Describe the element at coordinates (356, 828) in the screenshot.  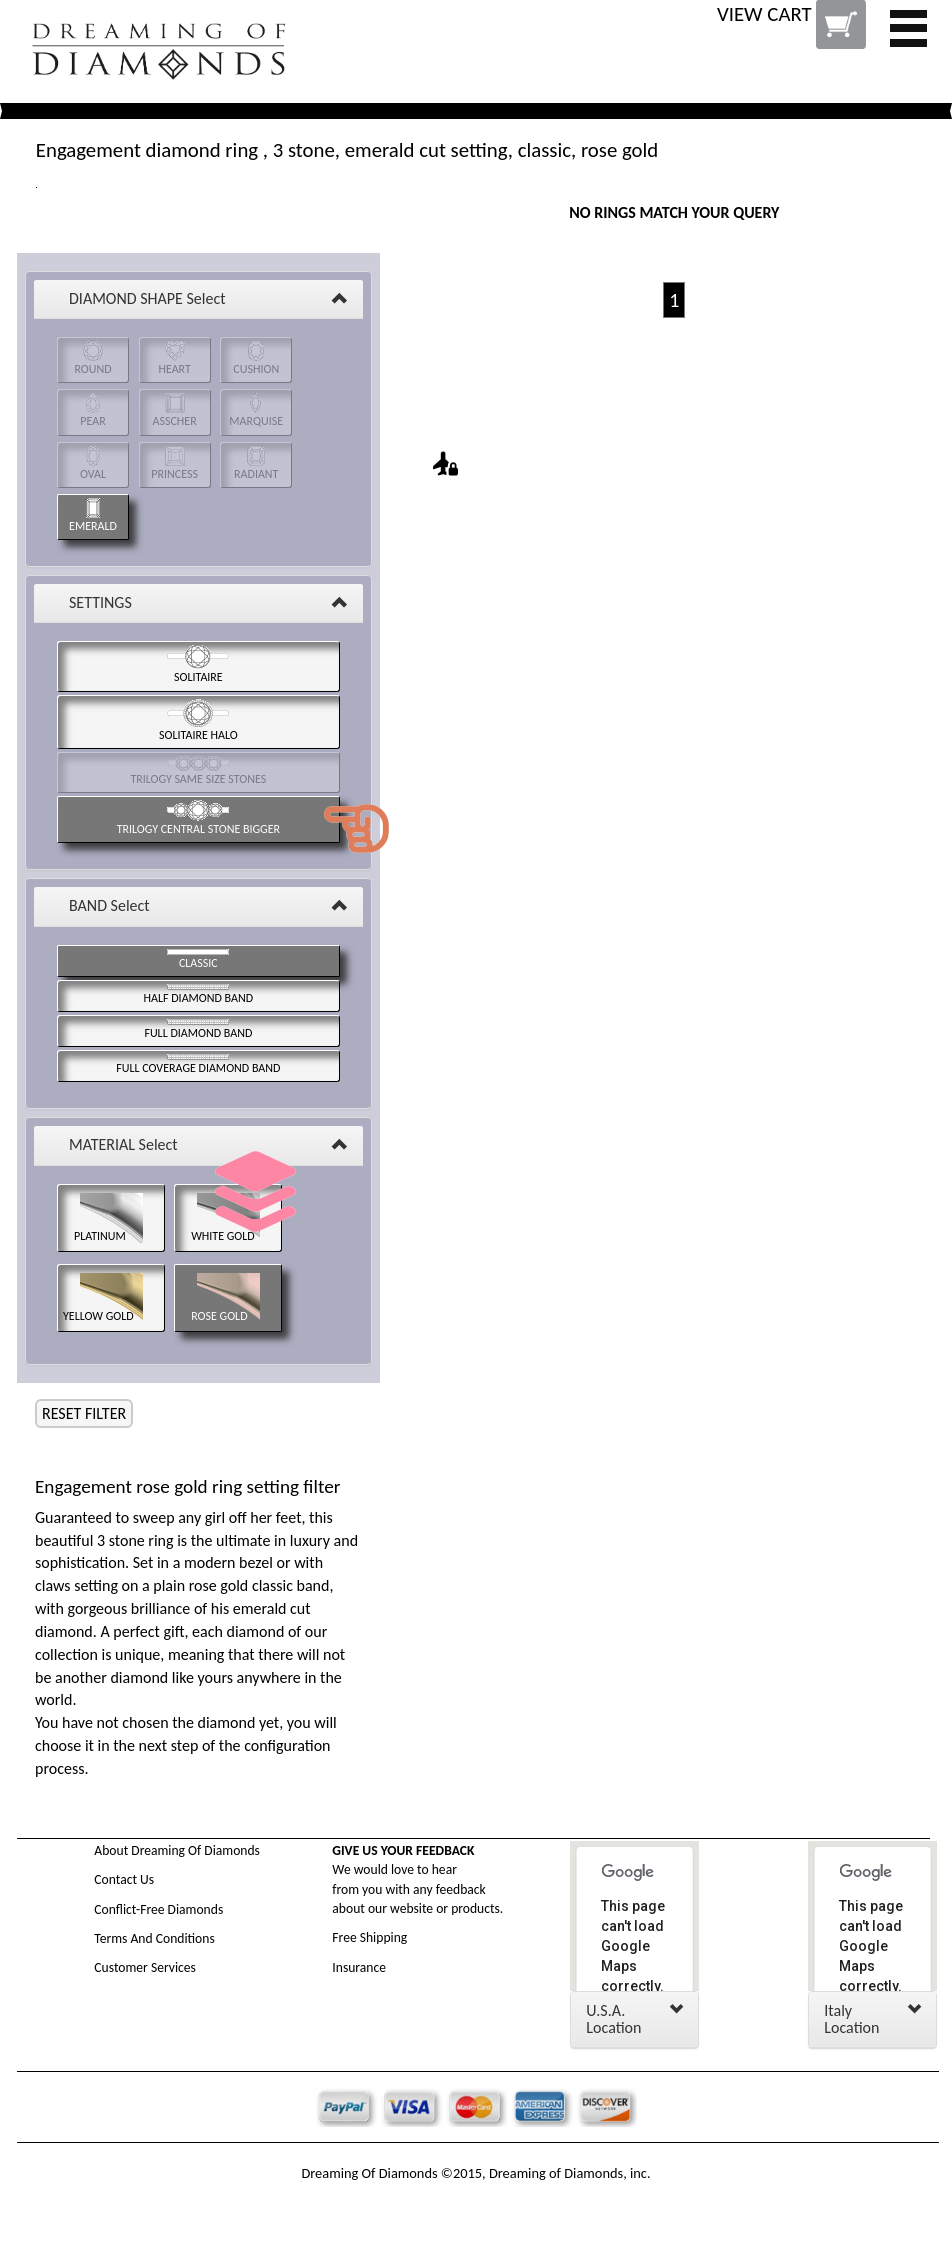
I see `navigate to the previous item or screen` at that location.